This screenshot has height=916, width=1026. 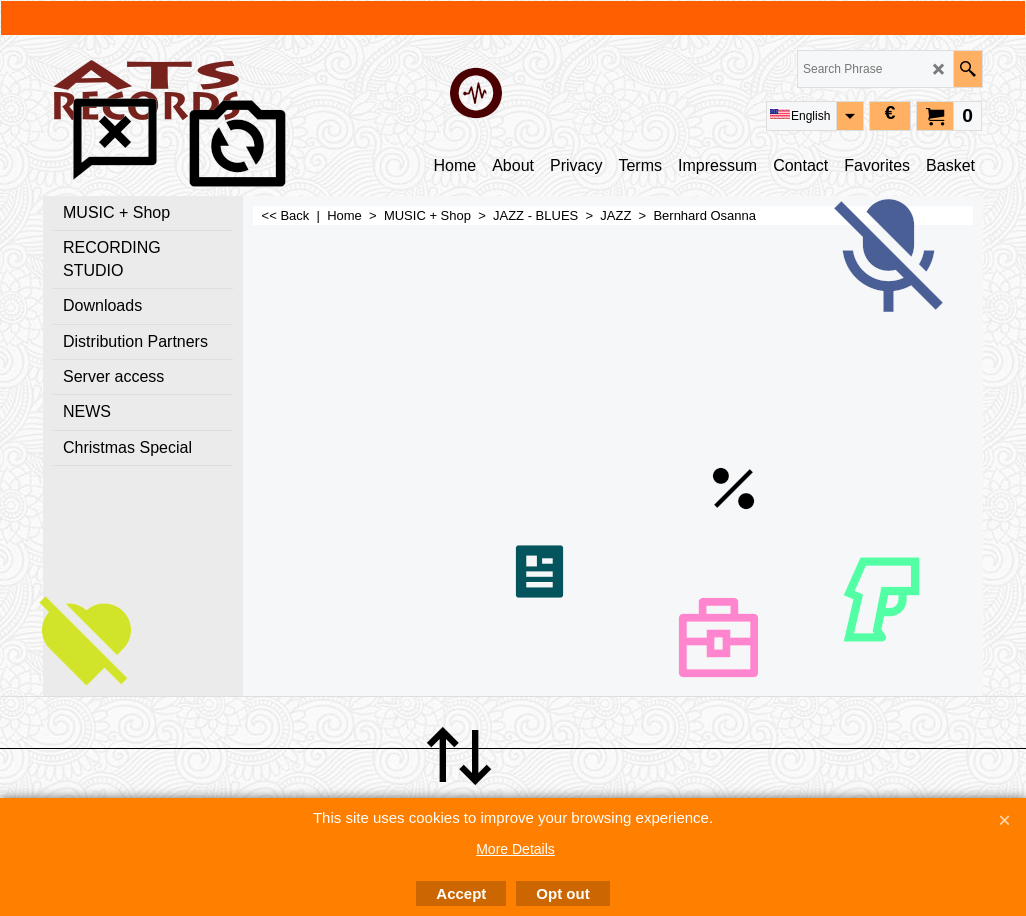 What do you see at coordinates (888, 255) in the screenshot?
I see `microphone is muted` at bounding box center [888, 255].